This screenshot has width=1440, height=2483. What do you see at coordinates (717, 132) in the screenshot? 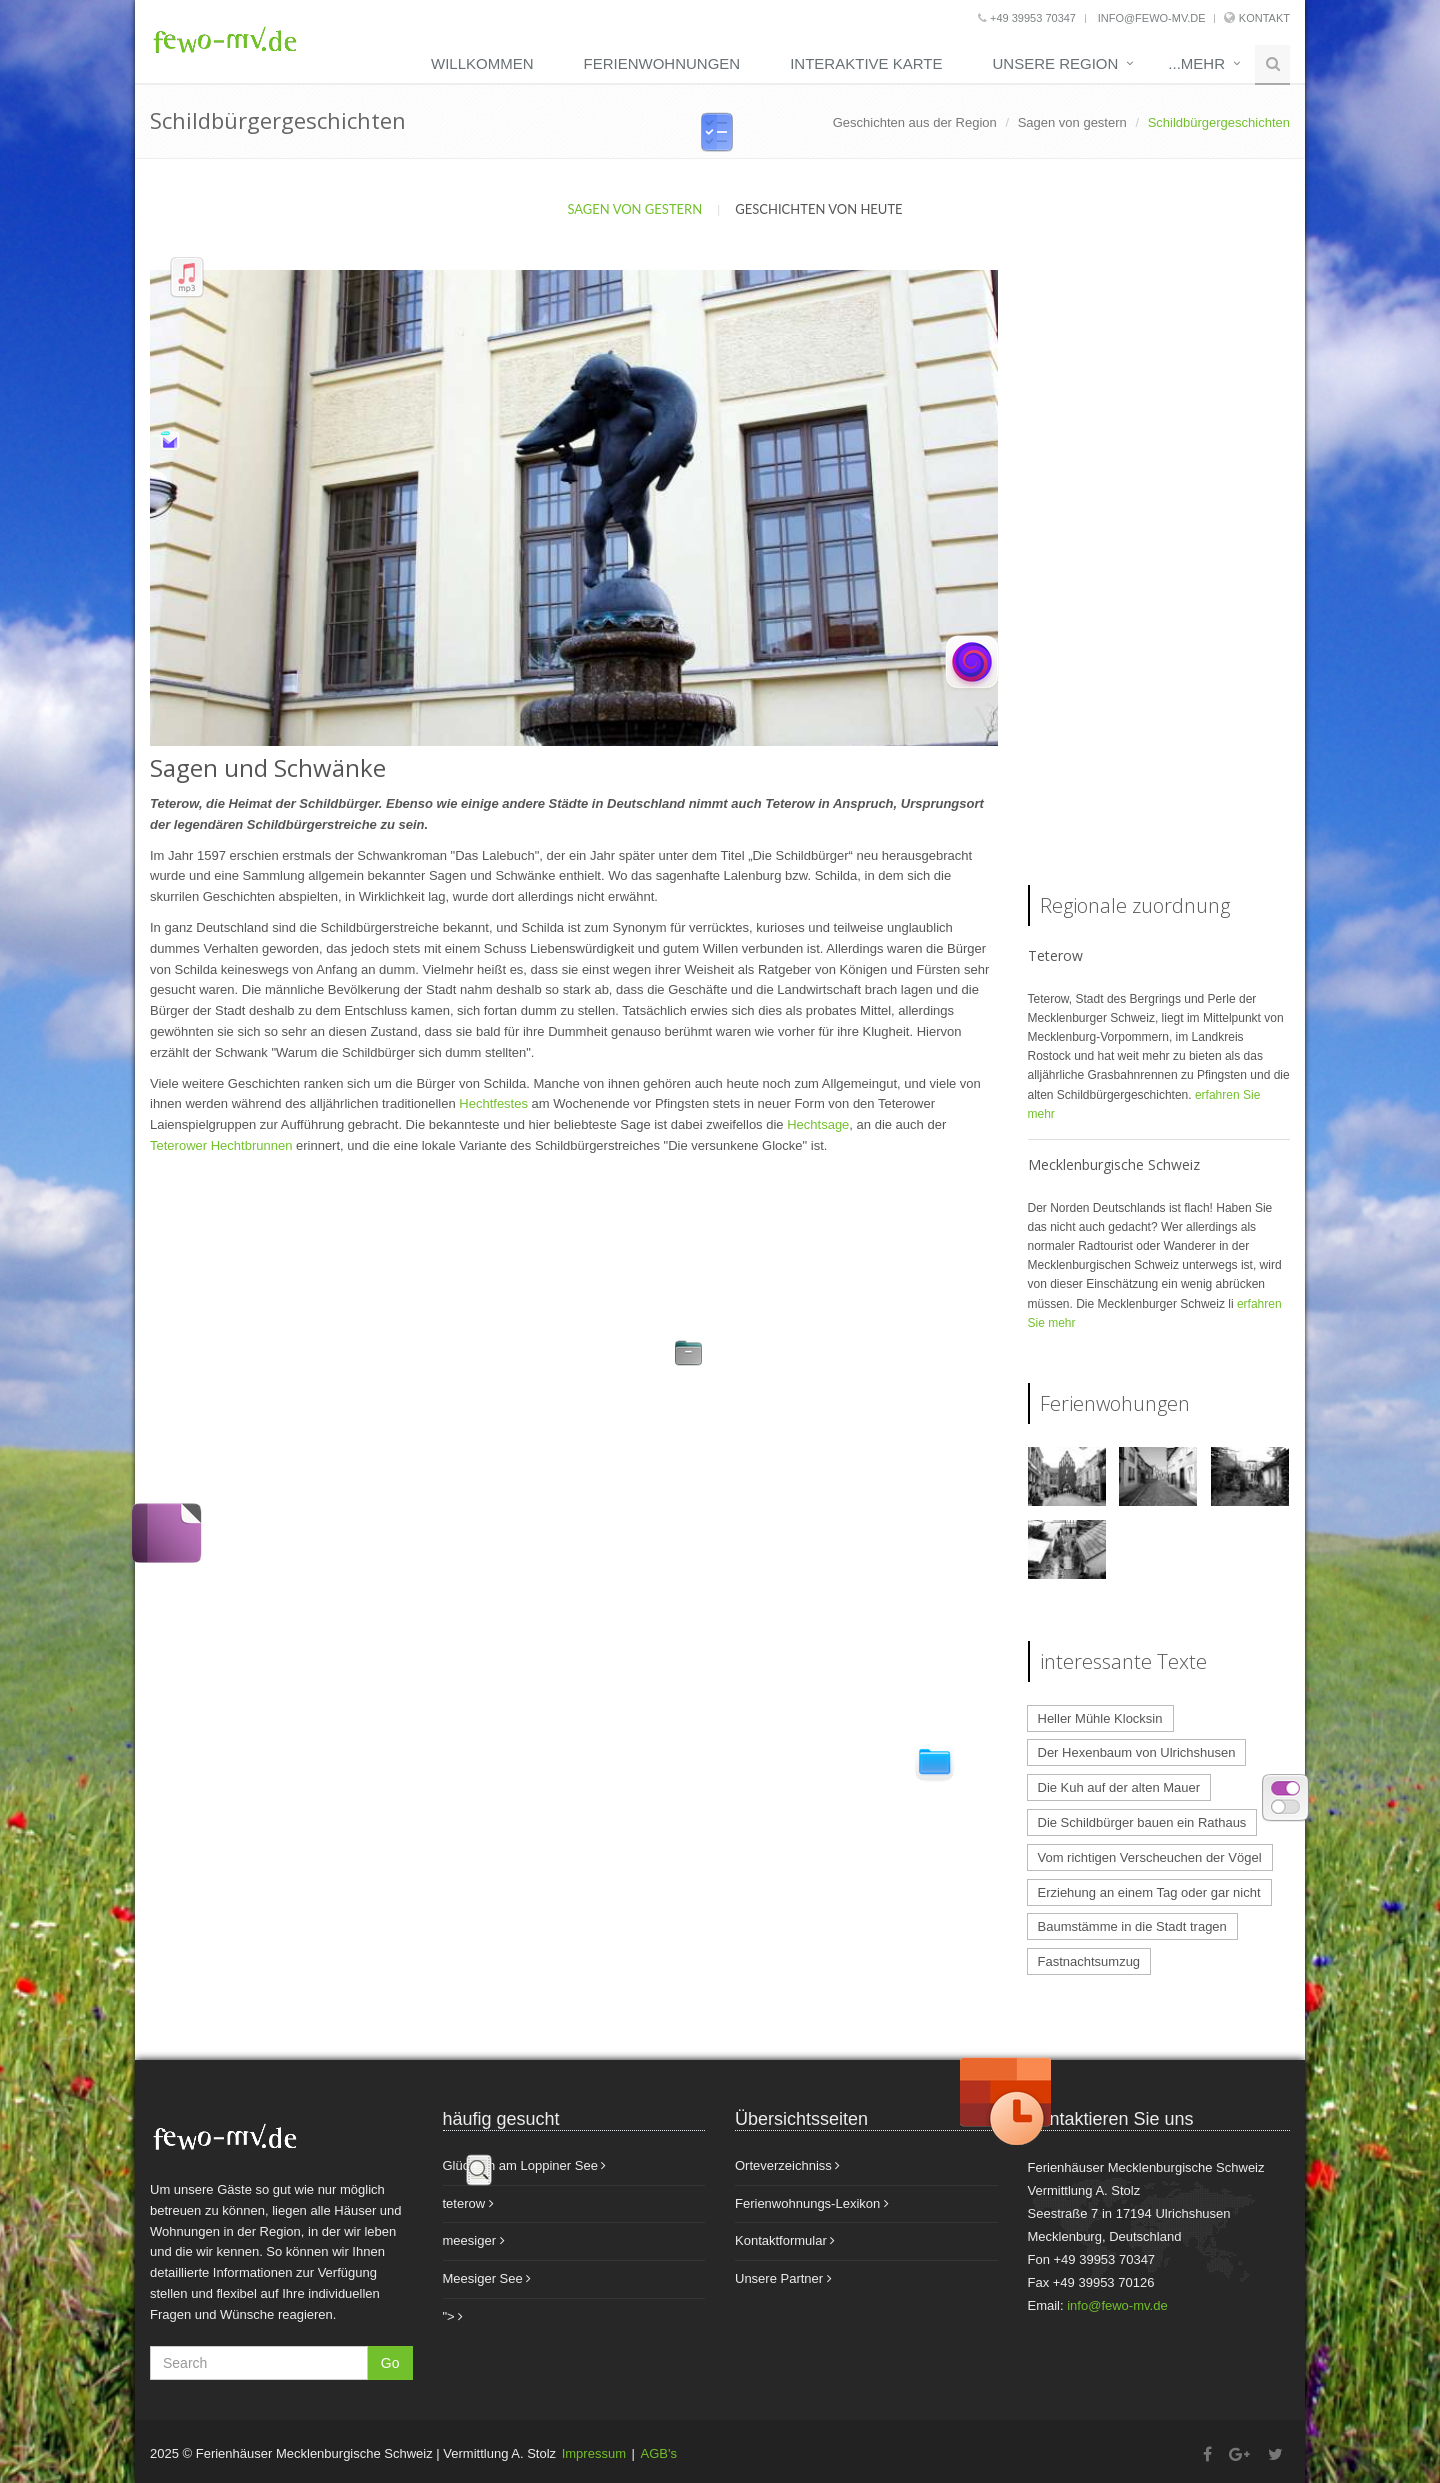
I see `open your bookmarks app` at bounding box center [717, 132].